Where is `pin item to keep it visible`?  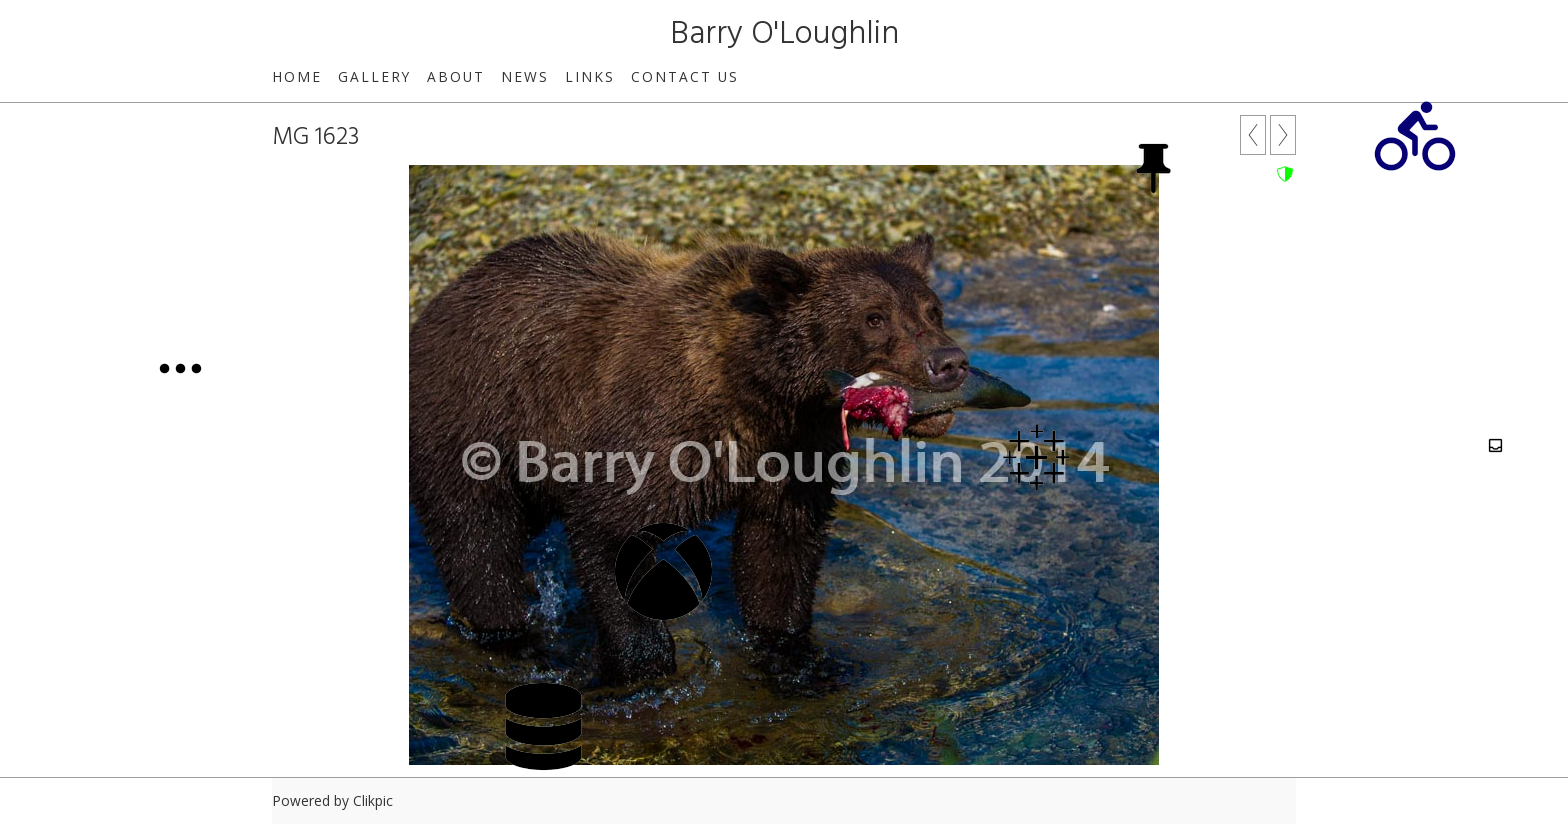
pin item to keep it visible is located at coordinates (1153, 168).